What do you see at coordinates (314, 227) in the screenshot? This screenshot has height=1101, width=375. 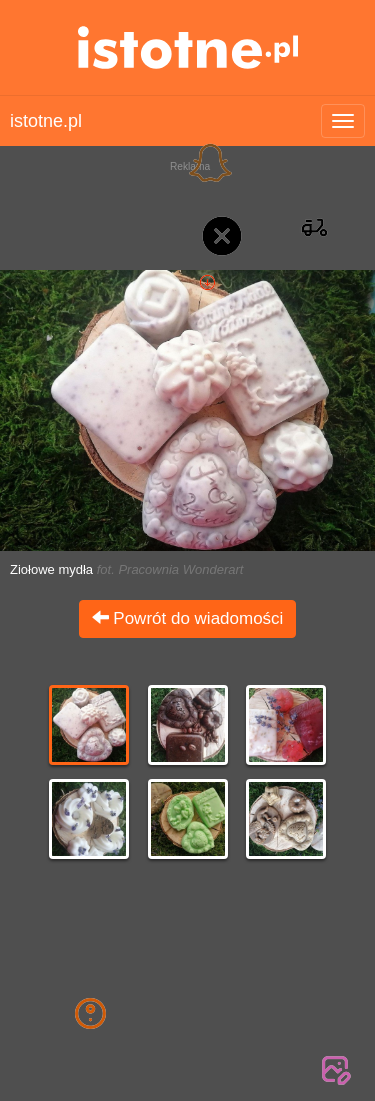 I see `select moped or scooter delivery option` at bounding box center [314, 227].